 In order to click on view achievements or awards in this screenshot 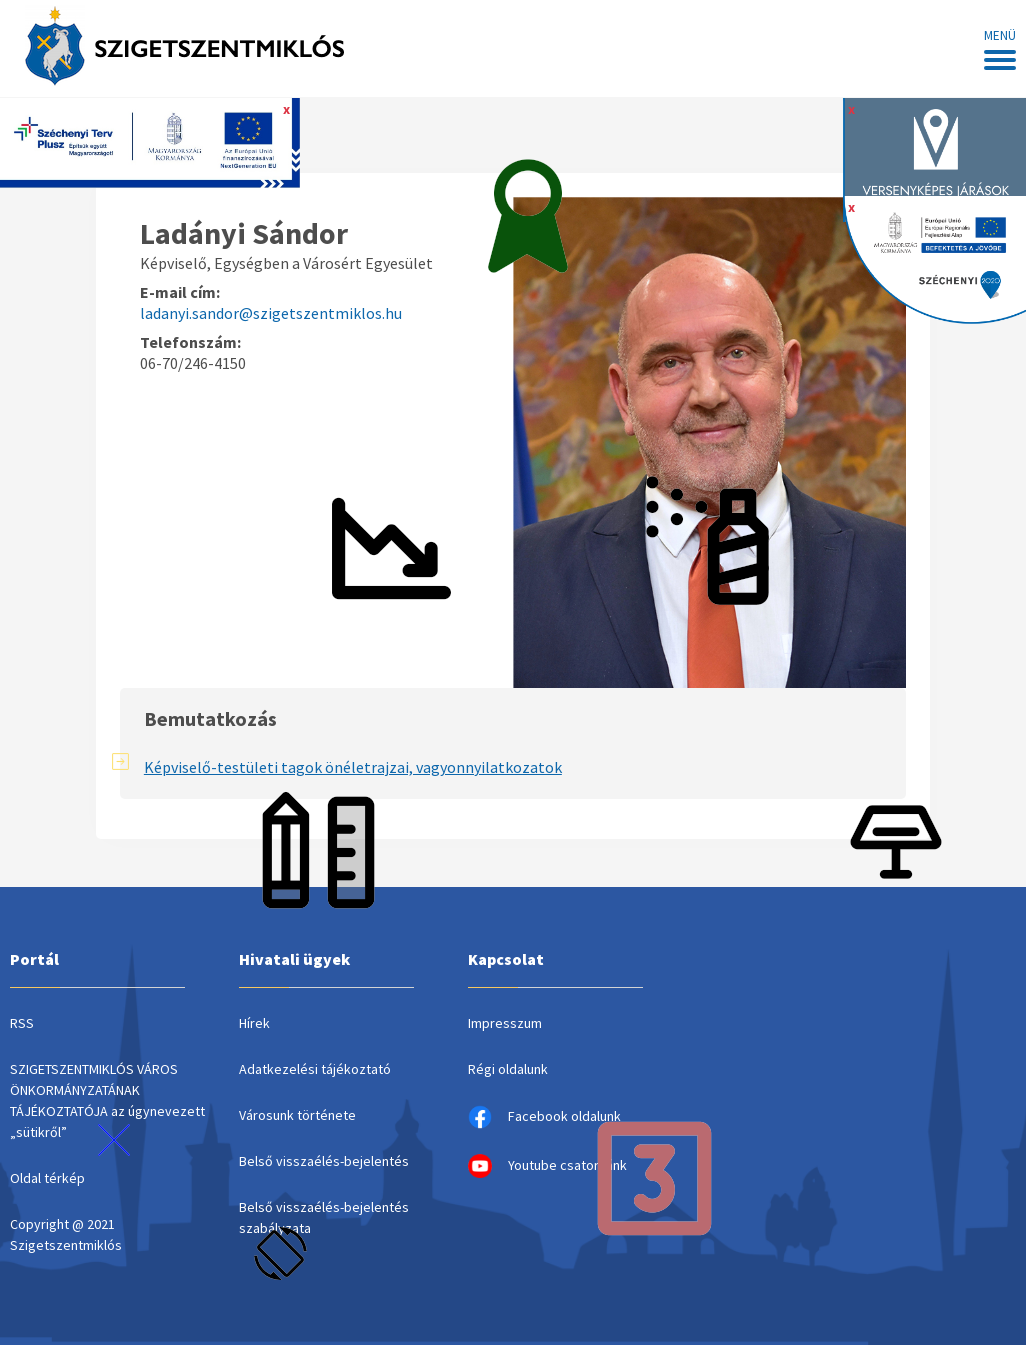, I will do `click(528, 216)`.